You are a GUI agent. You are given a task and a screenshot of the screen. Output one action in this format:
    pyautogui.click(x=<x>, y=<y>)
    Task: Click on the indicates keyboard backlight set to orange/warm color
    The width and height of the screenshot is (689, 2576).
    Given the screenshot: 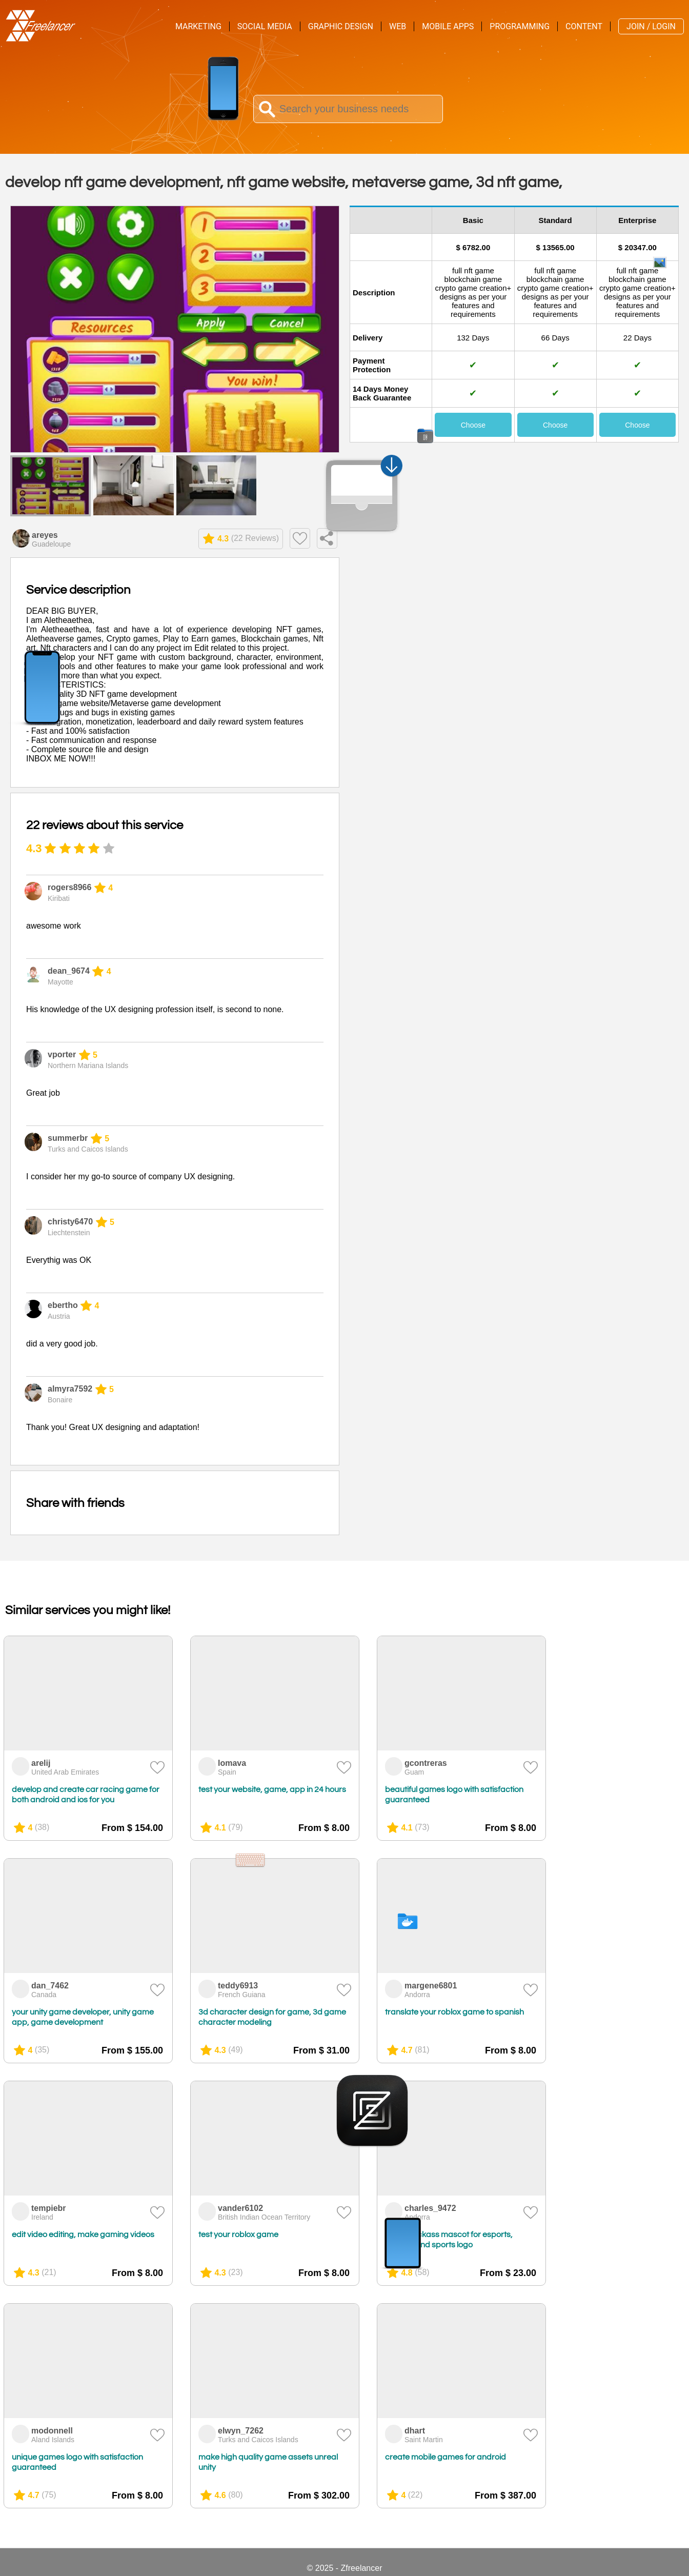 What is the action you would take?
    pyautogui.click(x=250, y=1860)
    